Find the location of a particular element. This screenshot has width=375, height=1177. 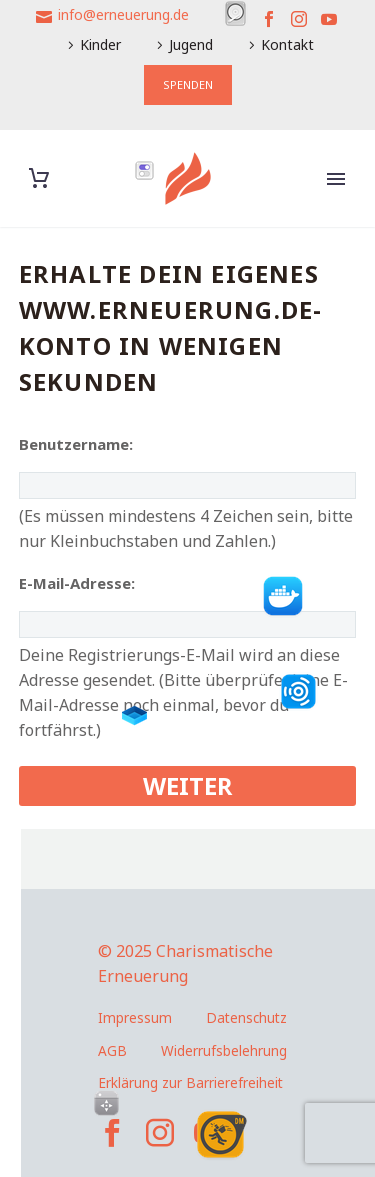

open windows sandbox application is located at coordinates (134, 715).